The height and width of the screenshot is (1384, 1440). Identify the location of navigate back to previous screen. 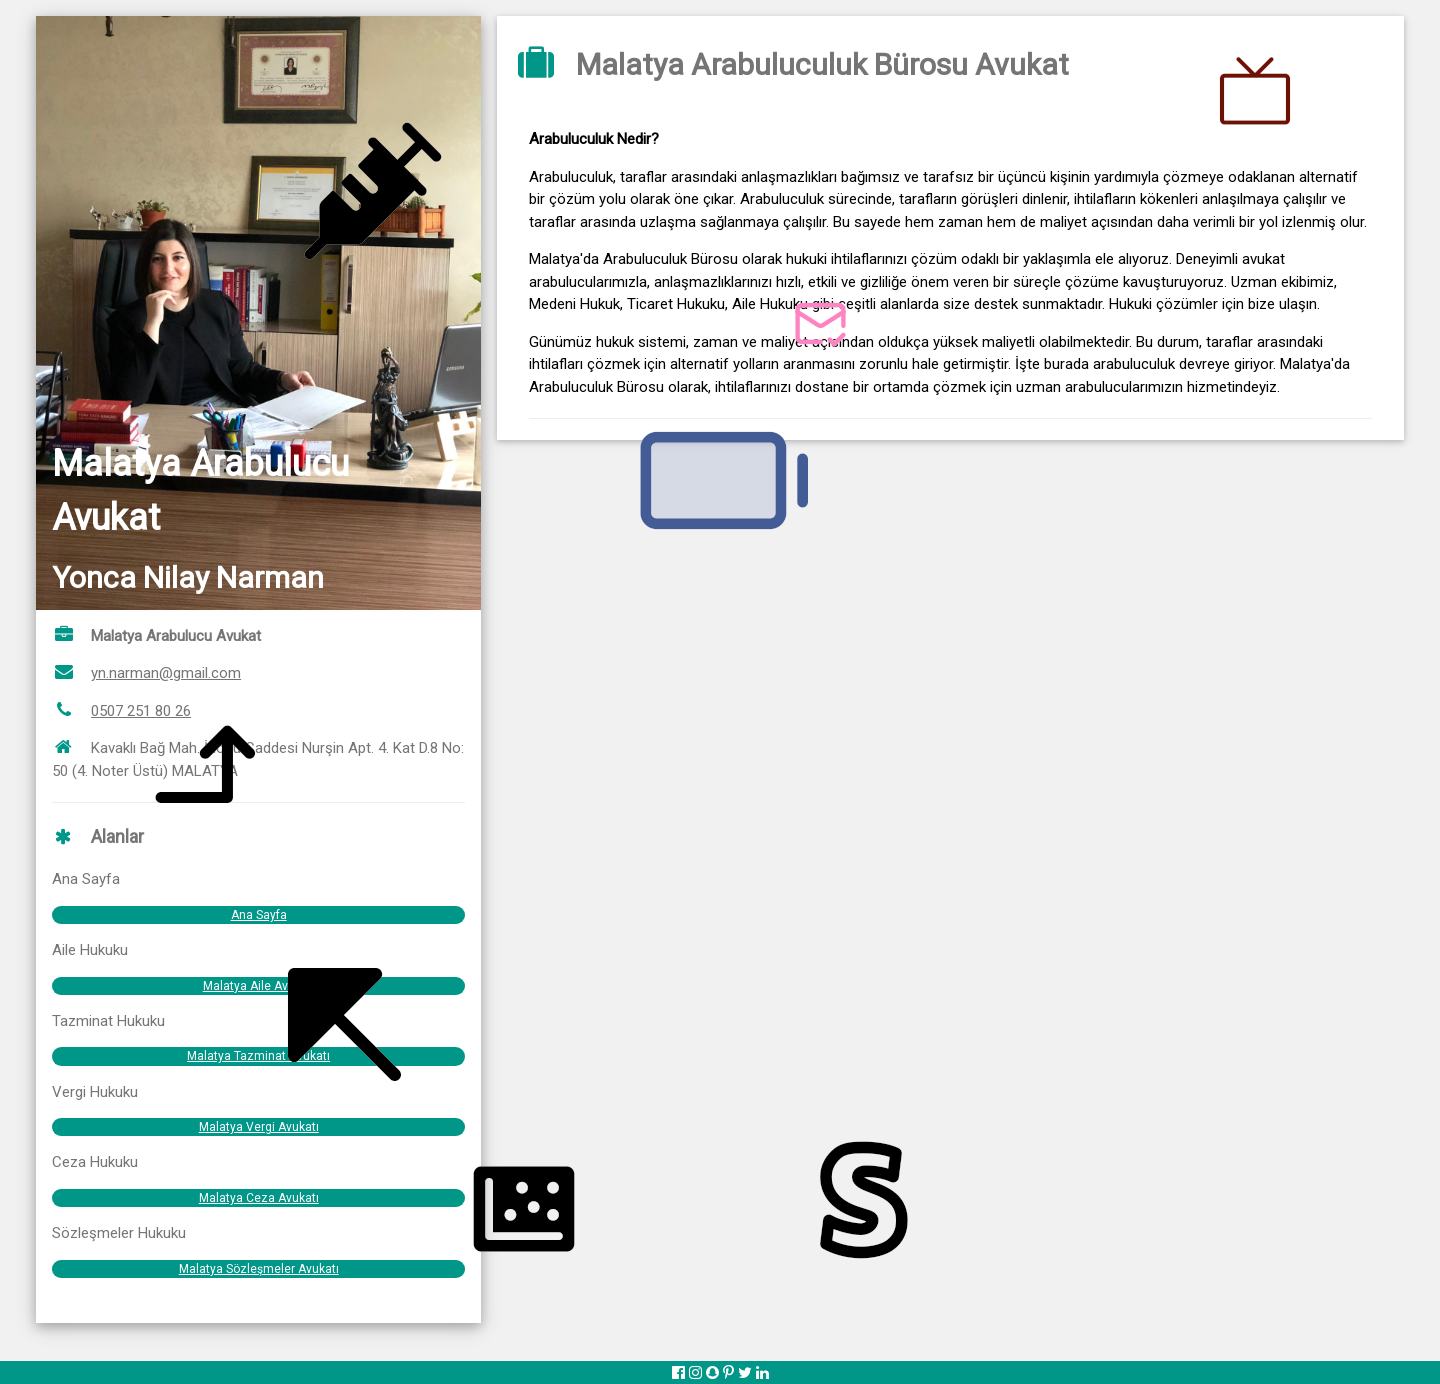
(344, 1024).